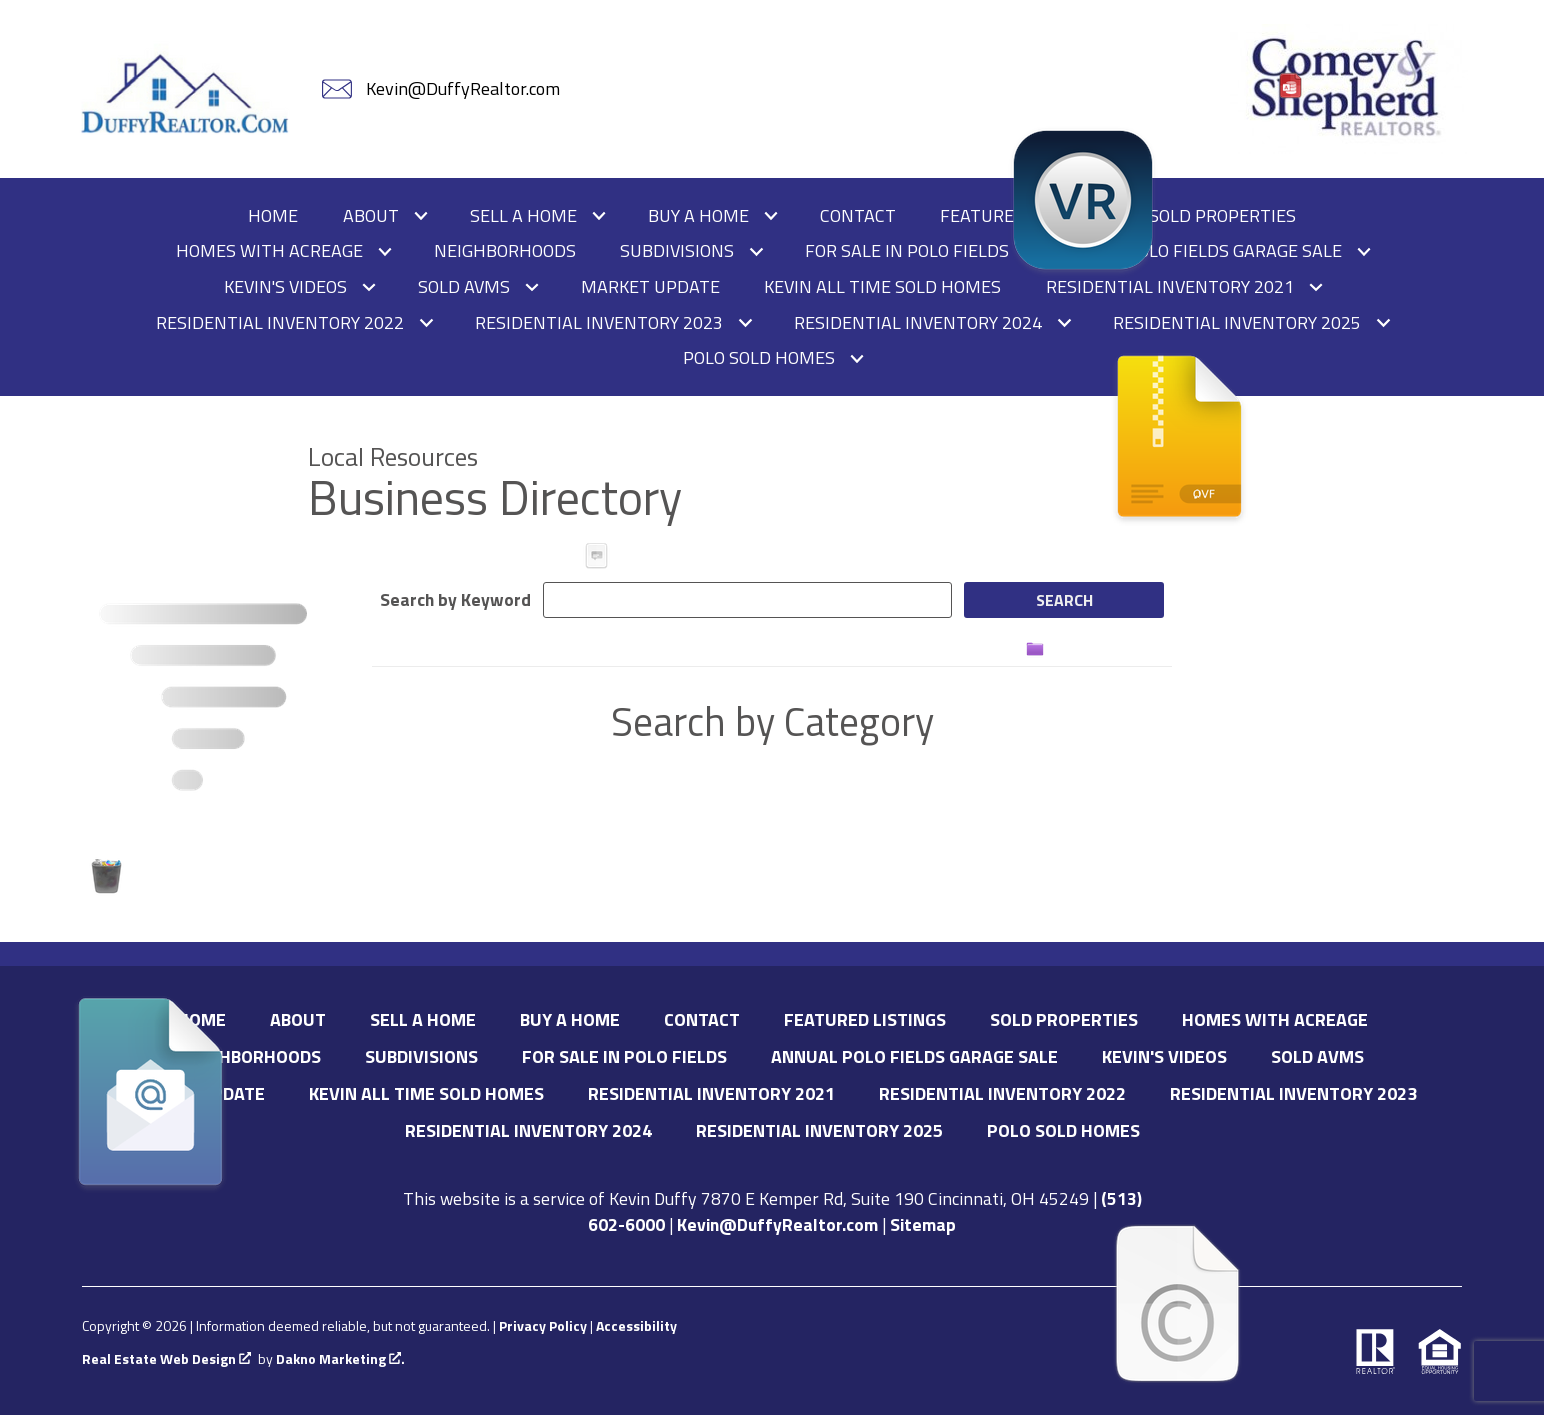 The image size is (1544, 1415). I want to click on open virtualization format file for virtual machine import/export, so click(1179, 439).